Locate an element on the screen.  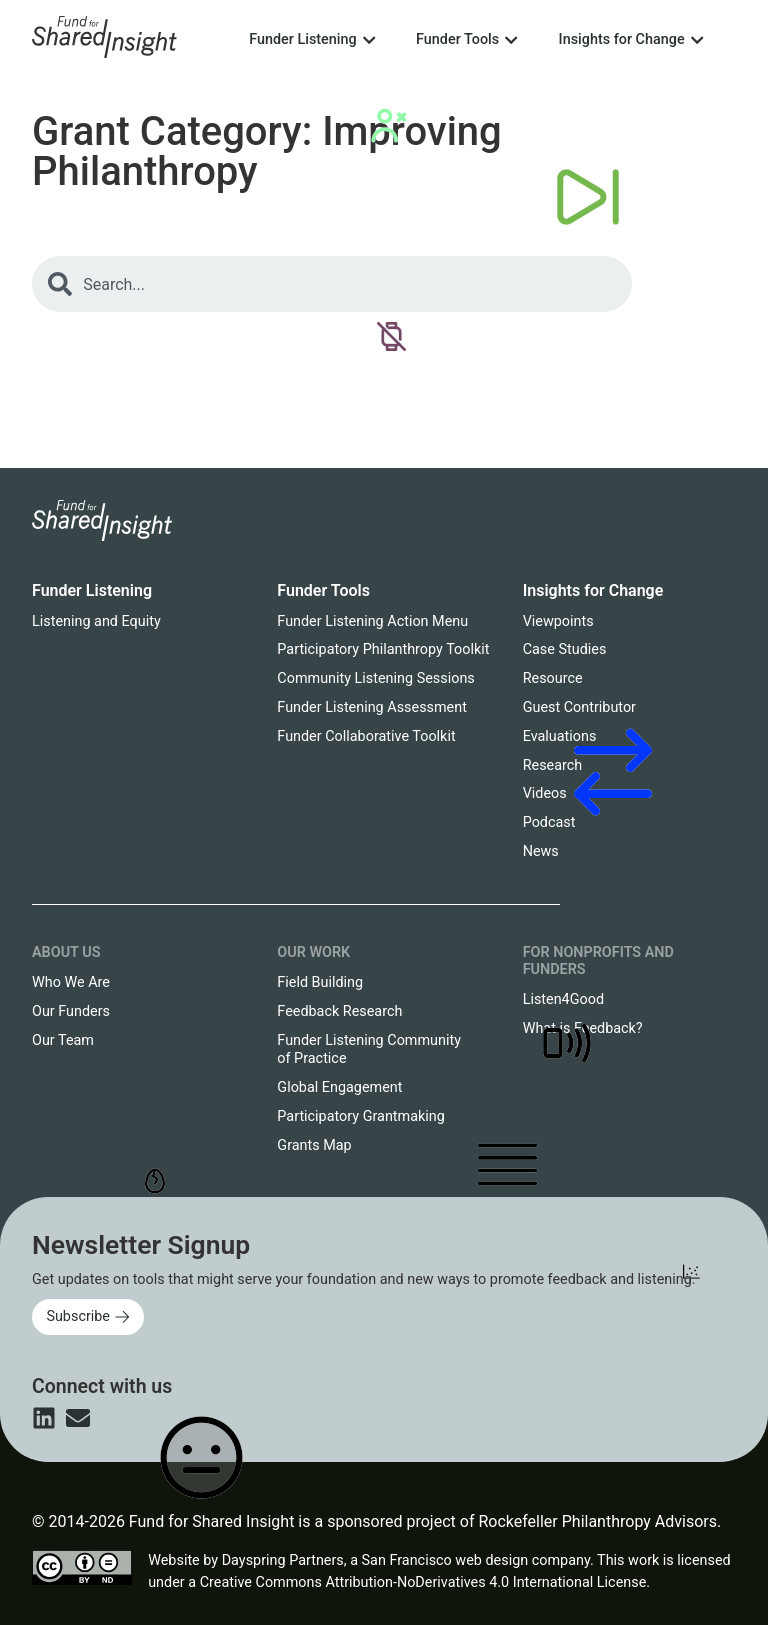
skip to the next track or video is located at coordinates (588, 197).